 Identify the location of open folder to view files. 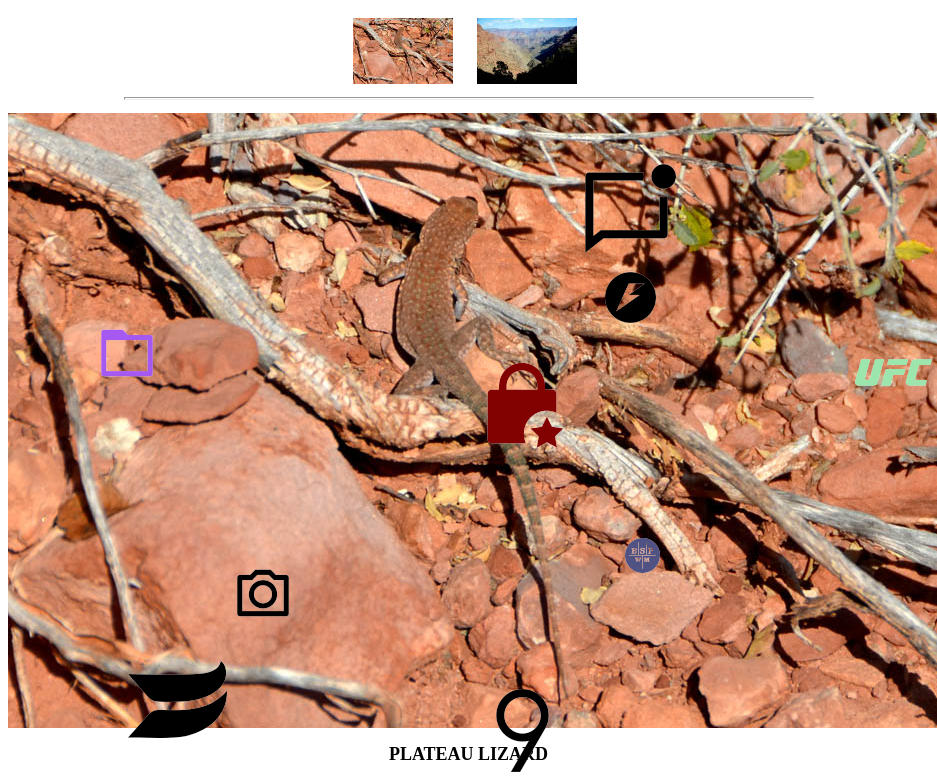
(127, 353).